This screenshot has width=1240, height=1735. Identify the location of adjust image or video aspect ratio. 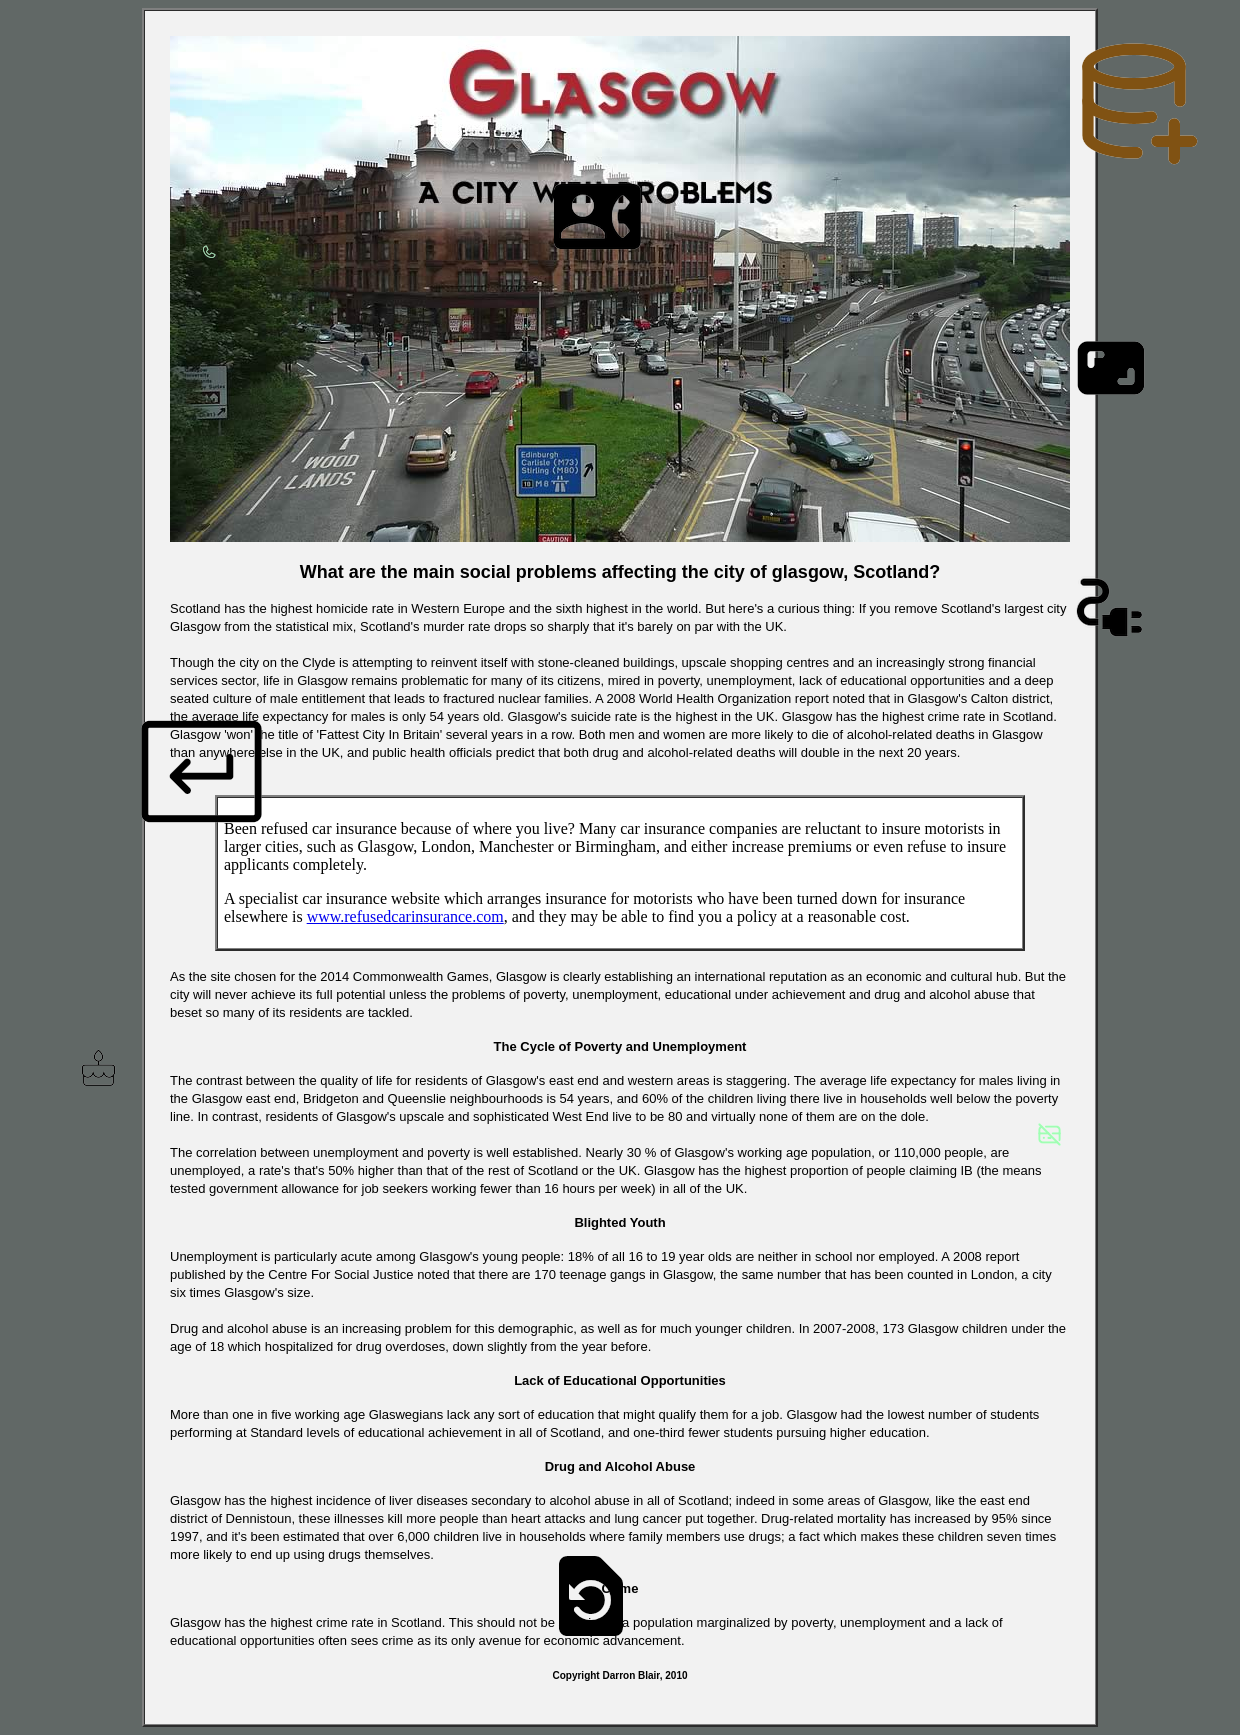
(1111, 368).